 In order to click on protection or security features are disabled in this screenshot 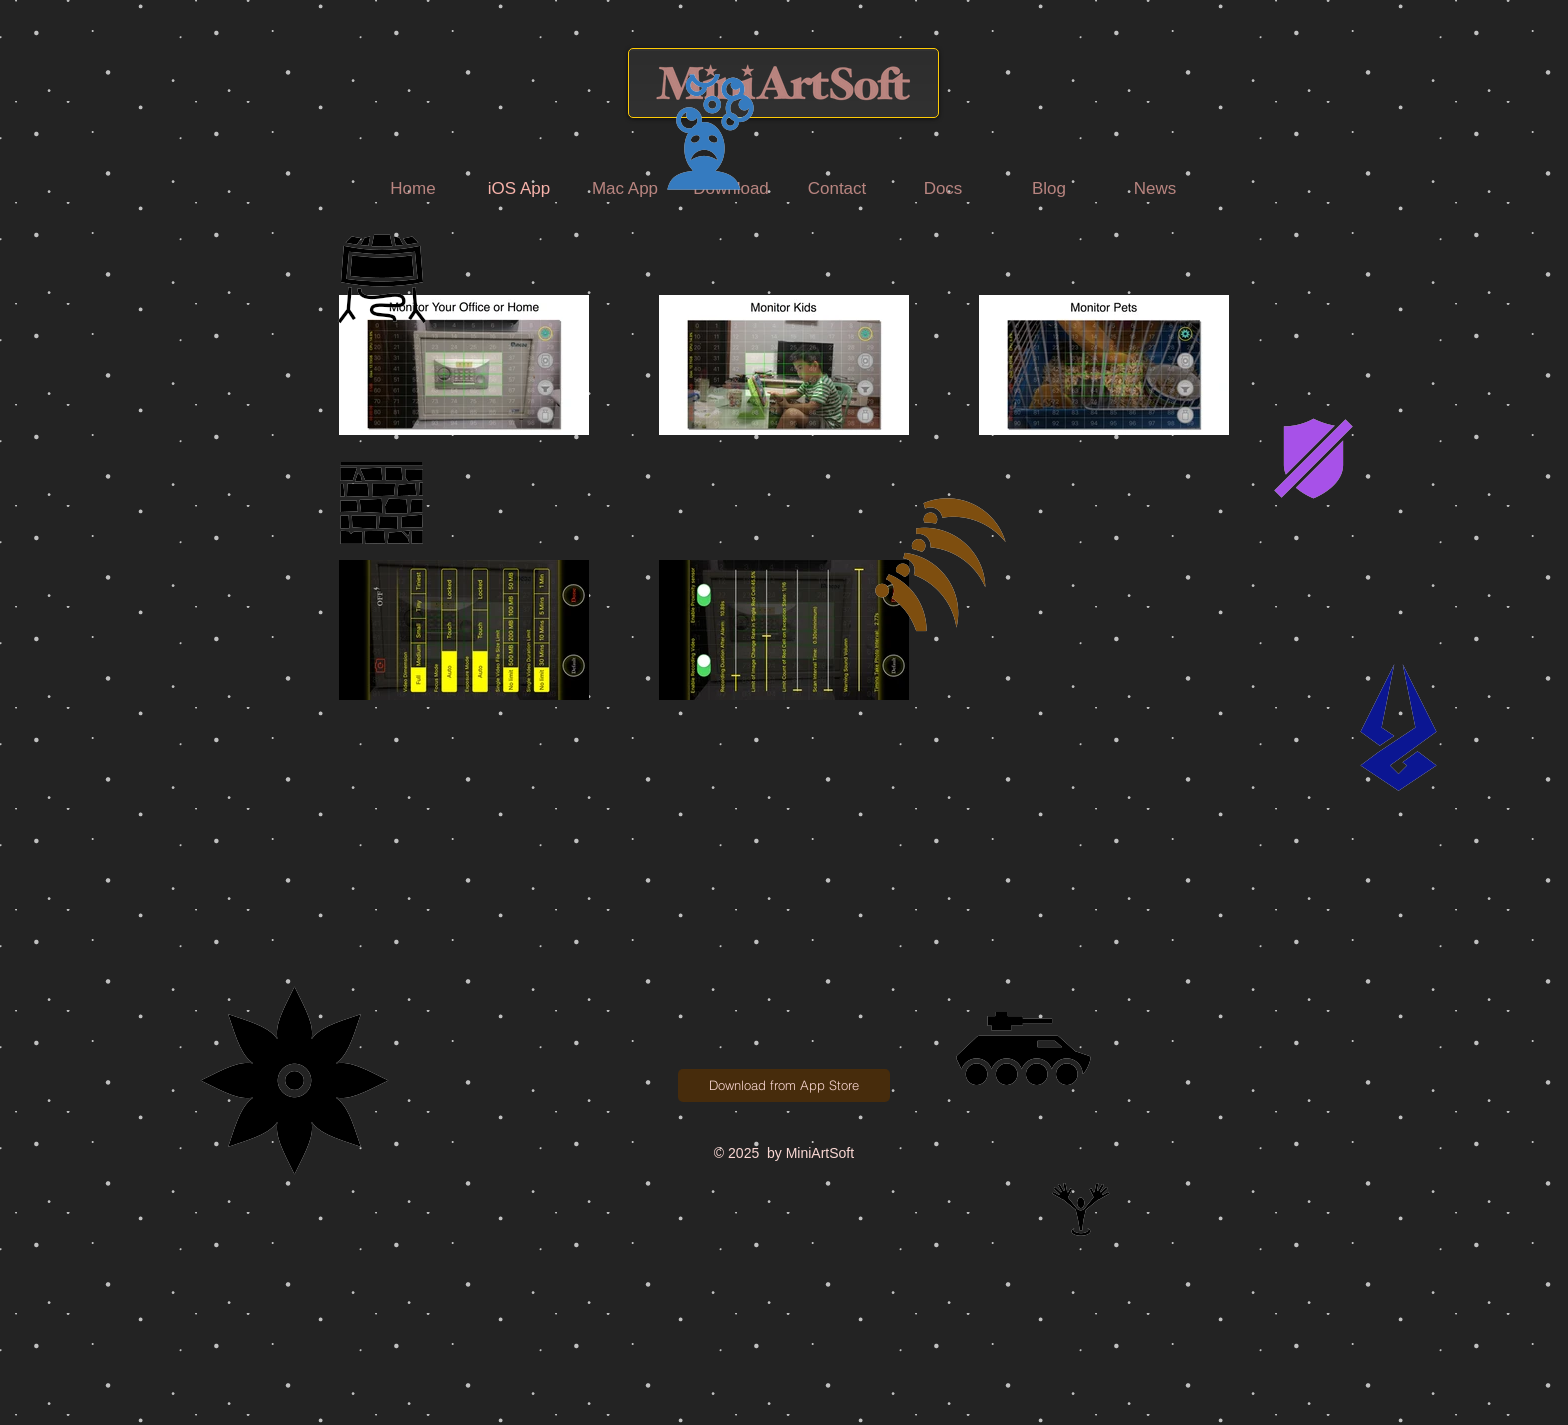, I will do `click(1313, 458)`.